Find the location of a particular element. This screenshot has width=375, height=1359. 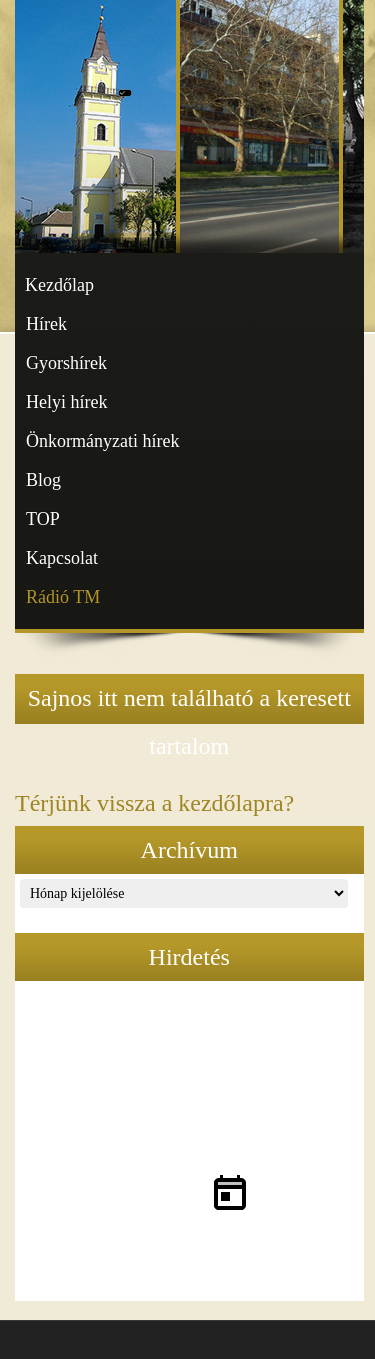

view today's date or events is located at coordinates (230, 1194).